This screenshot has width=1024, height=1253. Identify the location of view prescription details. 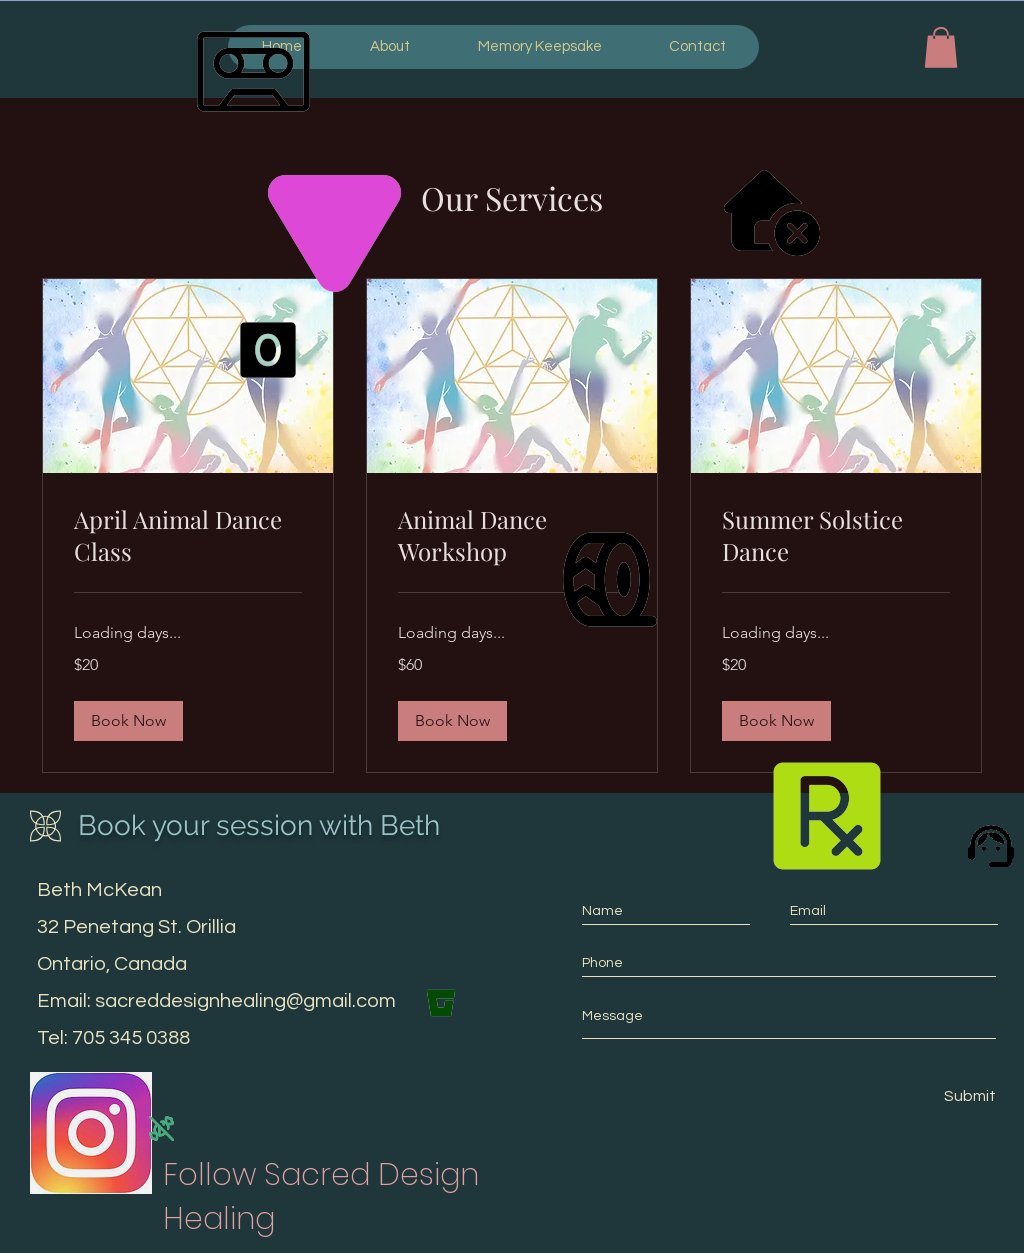
(827, 816).